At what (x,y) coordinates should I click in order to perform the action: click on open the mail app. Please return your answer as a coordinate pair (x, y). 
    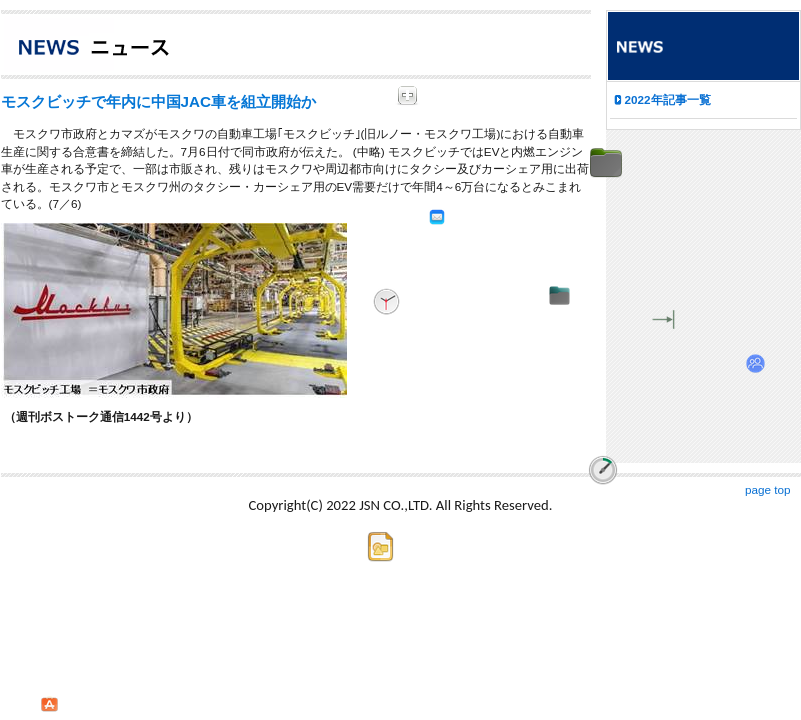
    Looking at the image, I should click on (437, 217).